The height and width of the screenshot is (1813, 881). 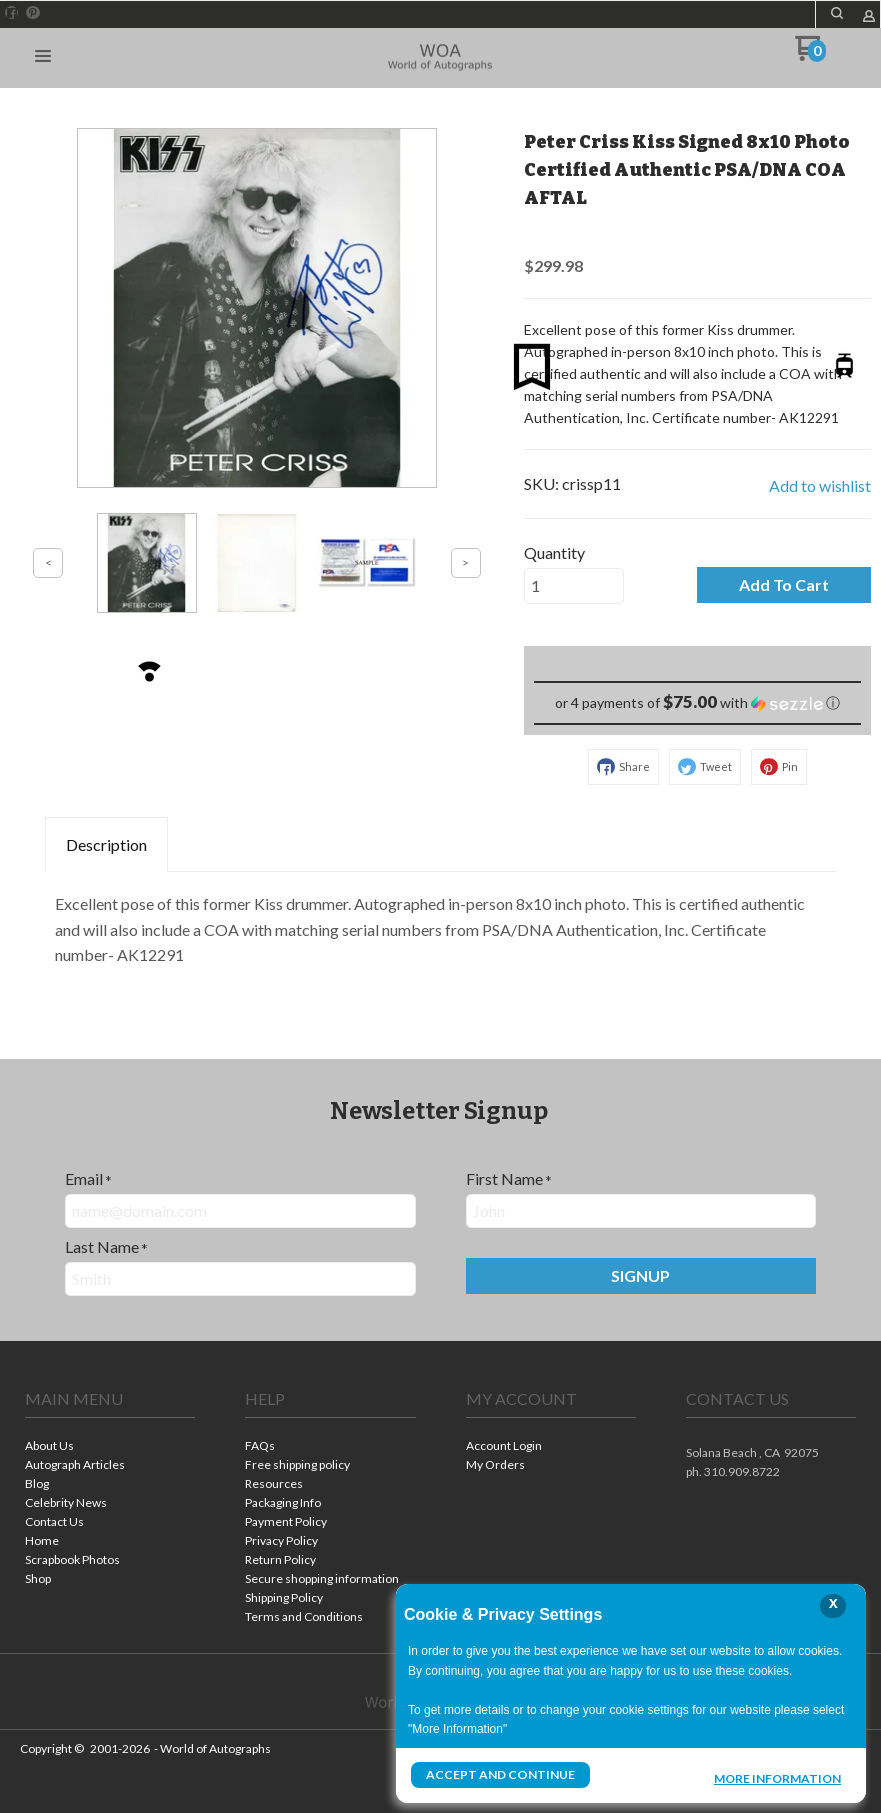 What do you see at coordinates (532, 367) in the screenshot?
I see `bookmark this item` at bounding box center [532, 367].